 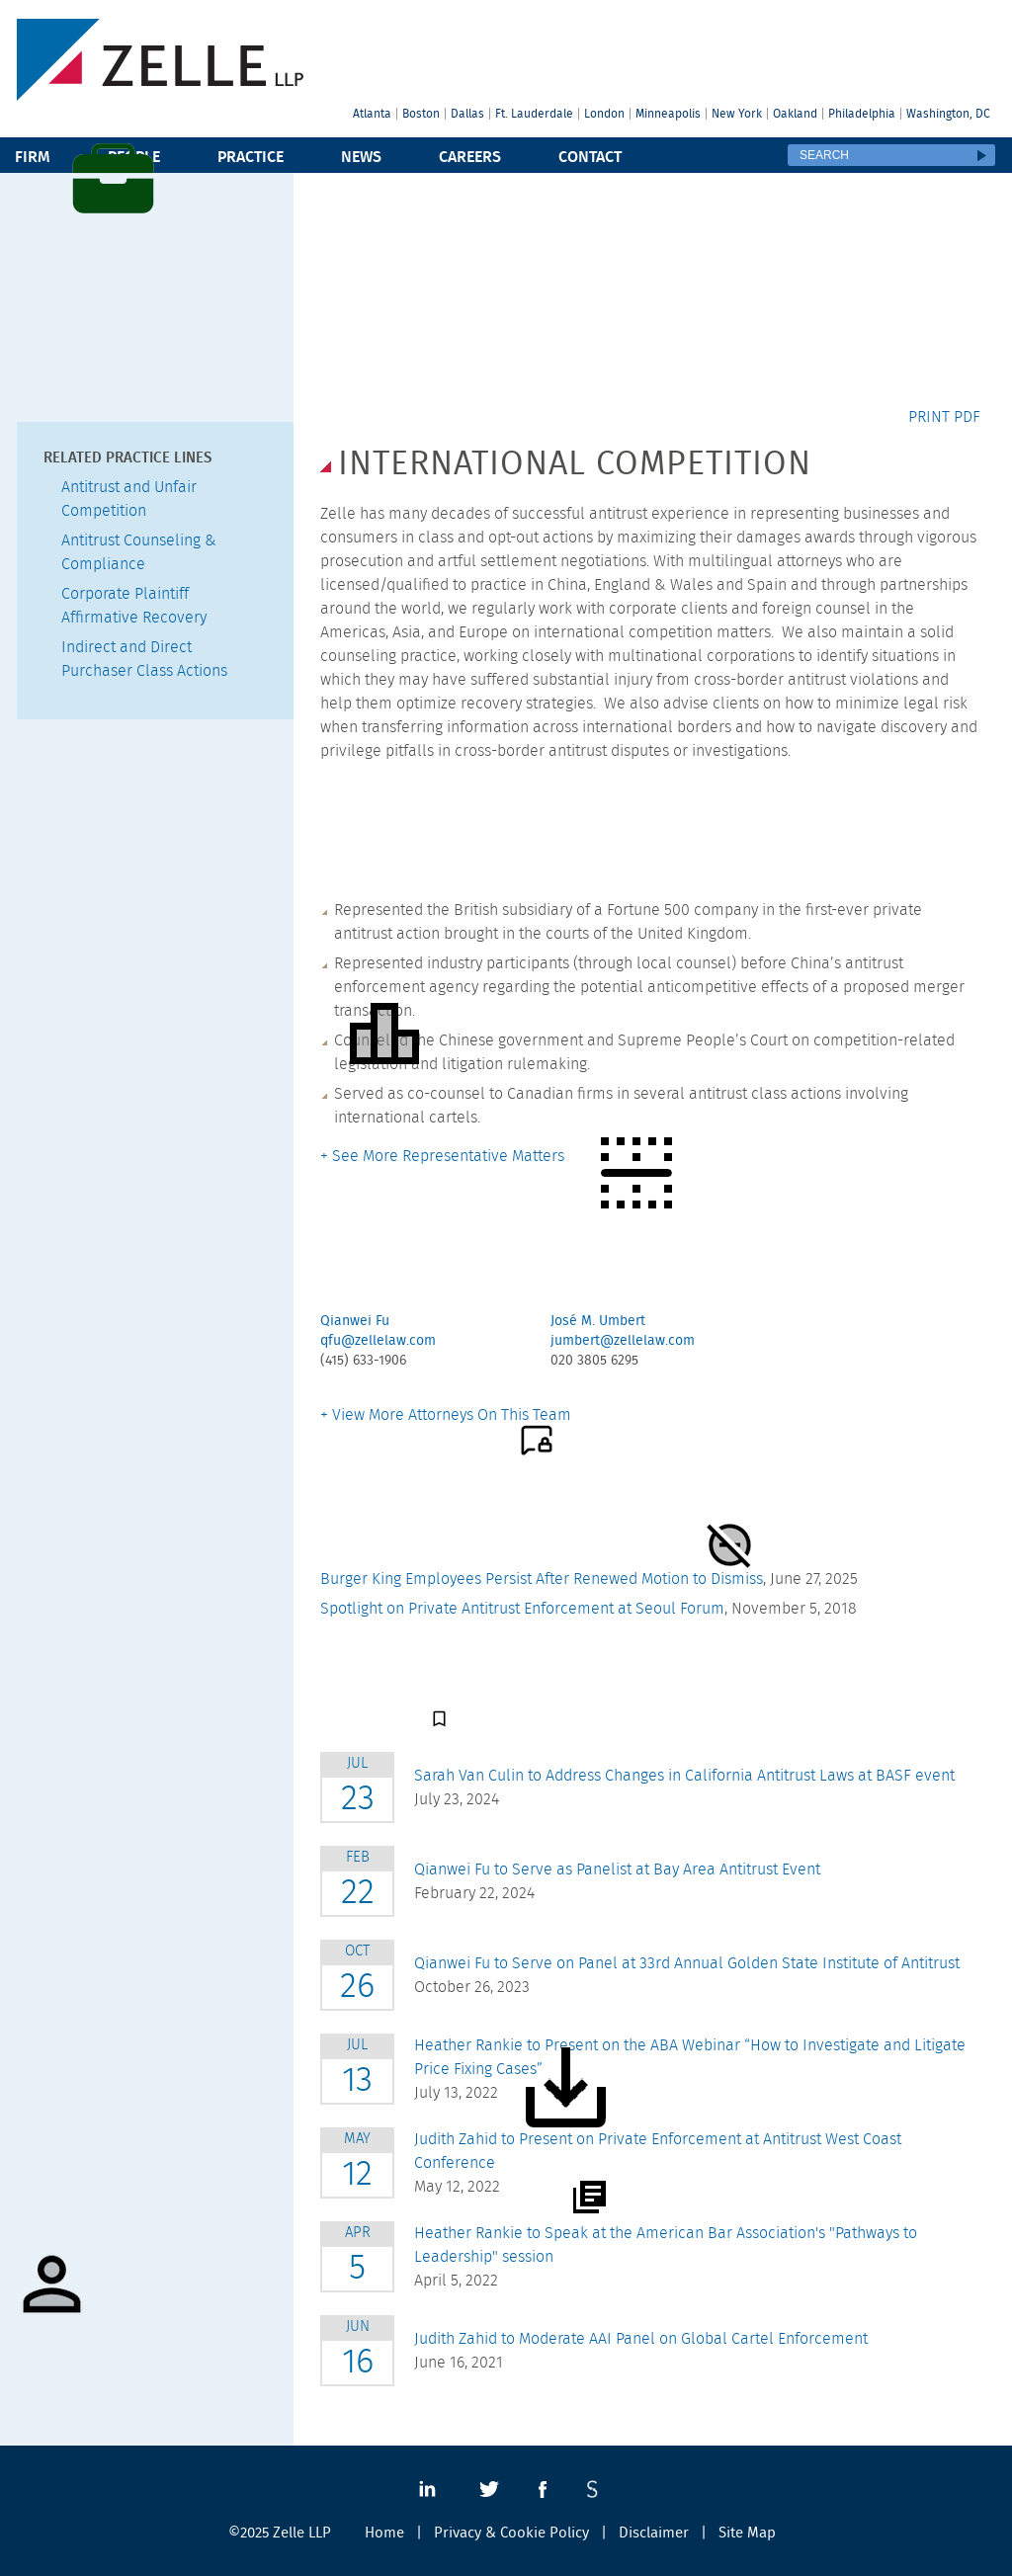 I want to click on view your profile, so click(x=51, y=2284).